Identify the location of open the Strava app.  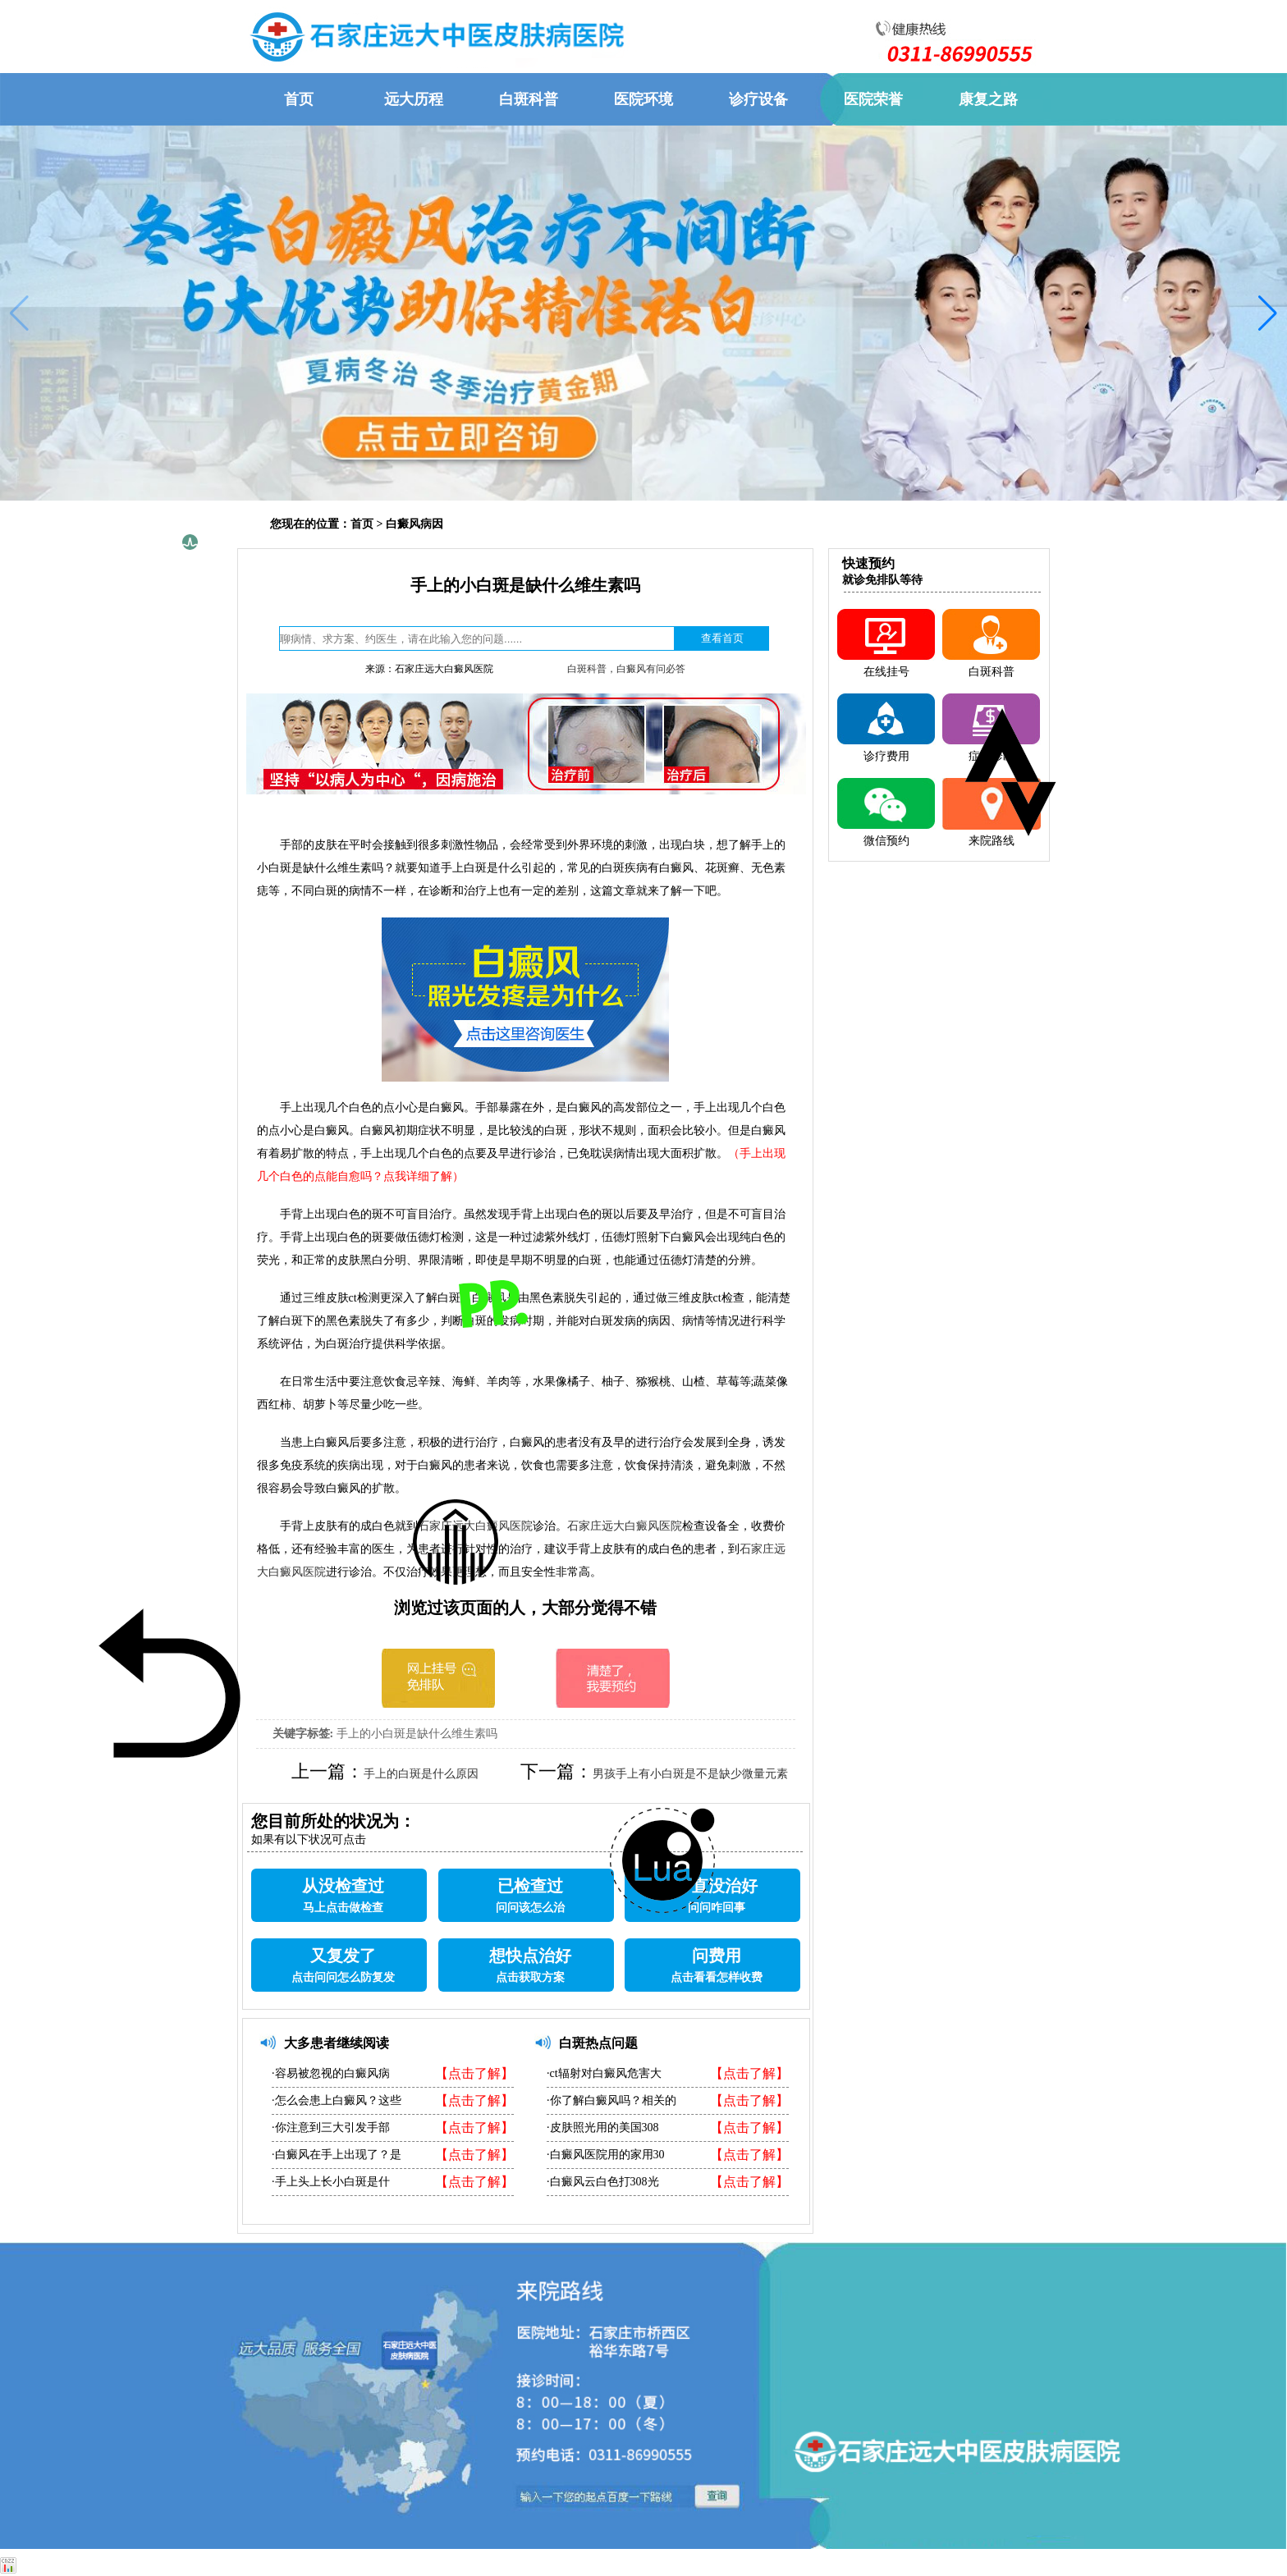
(1010, 772).